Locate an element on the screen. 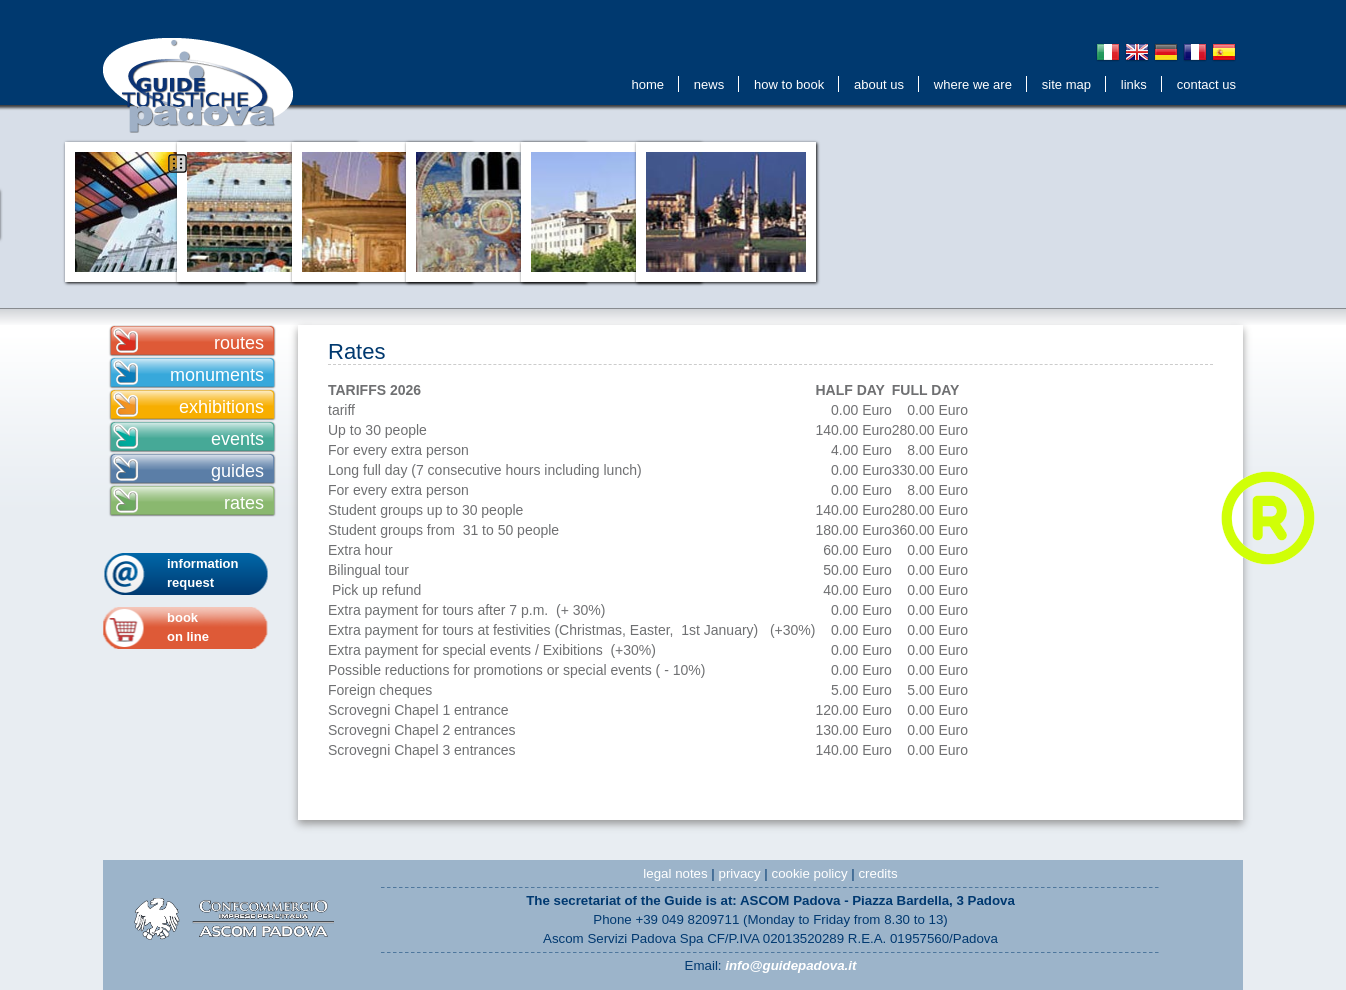  randomize or shuffle content is located at coordinates (177, 163).